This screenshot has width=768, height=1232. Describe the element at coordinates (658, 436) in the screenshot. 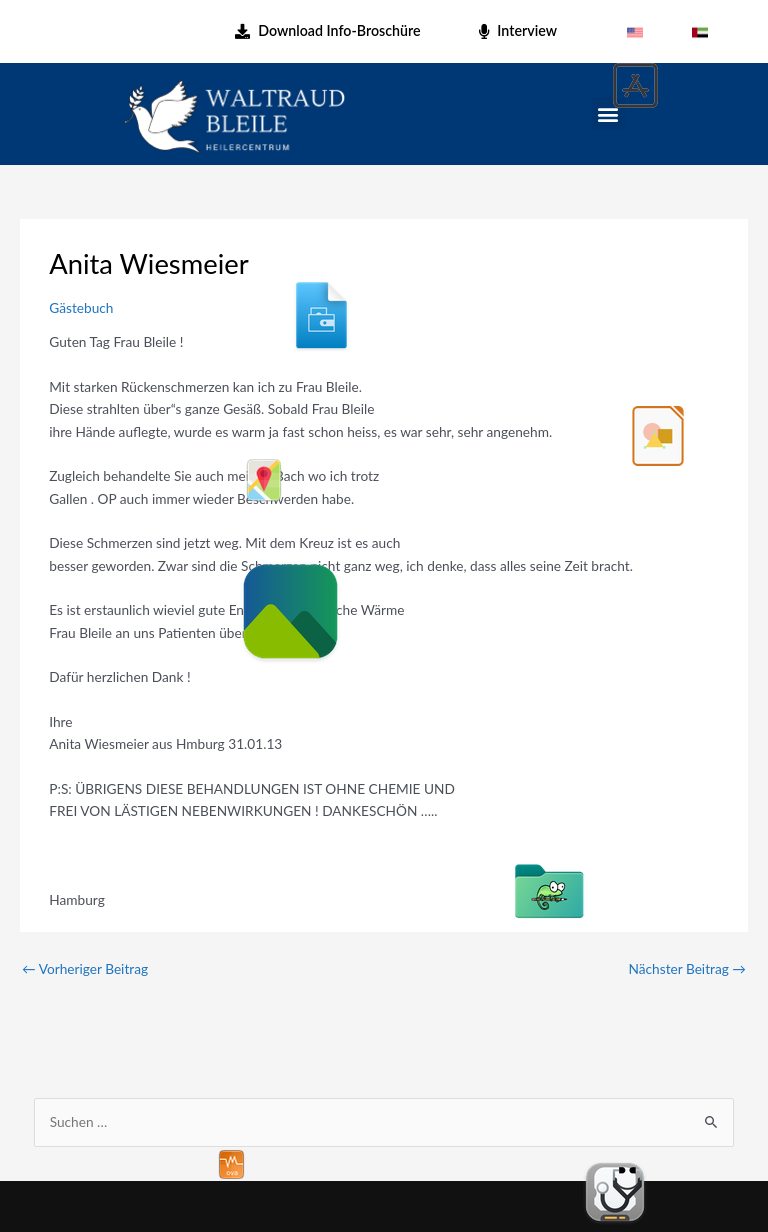

I see `open a libreoffice draw document` at that location.